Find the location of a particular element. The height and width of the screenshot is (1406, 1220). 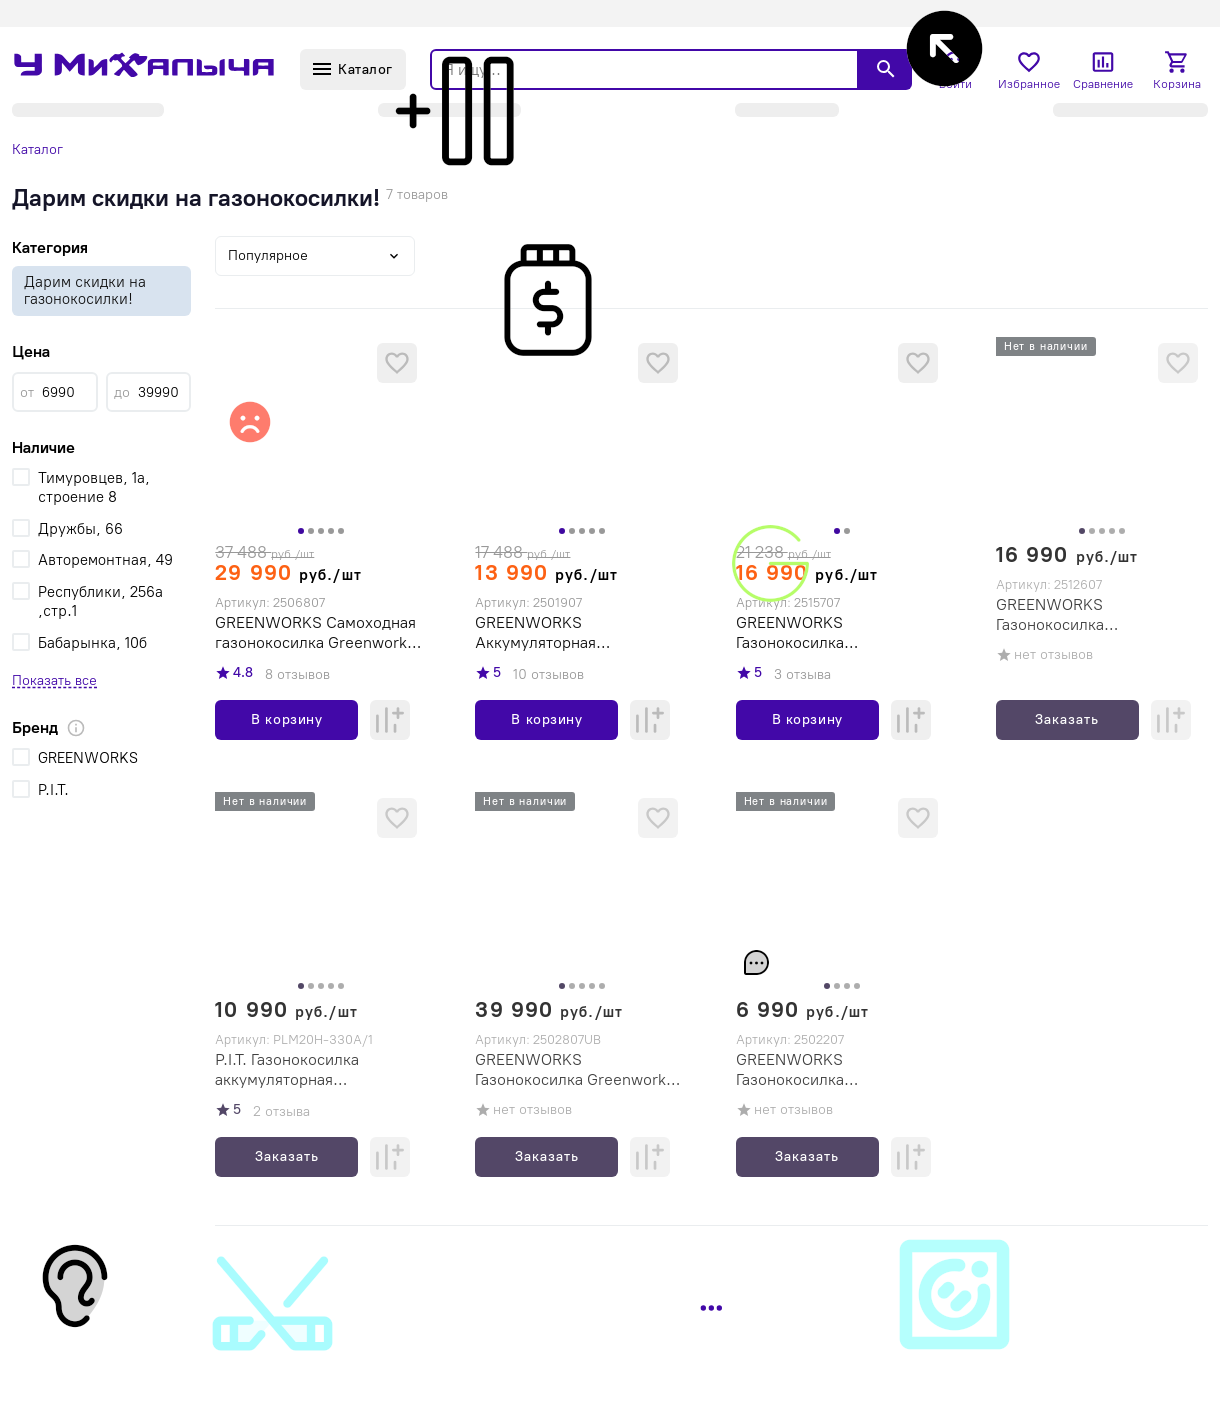

view hockey scores and updates is located at coordinates (272, 1303).